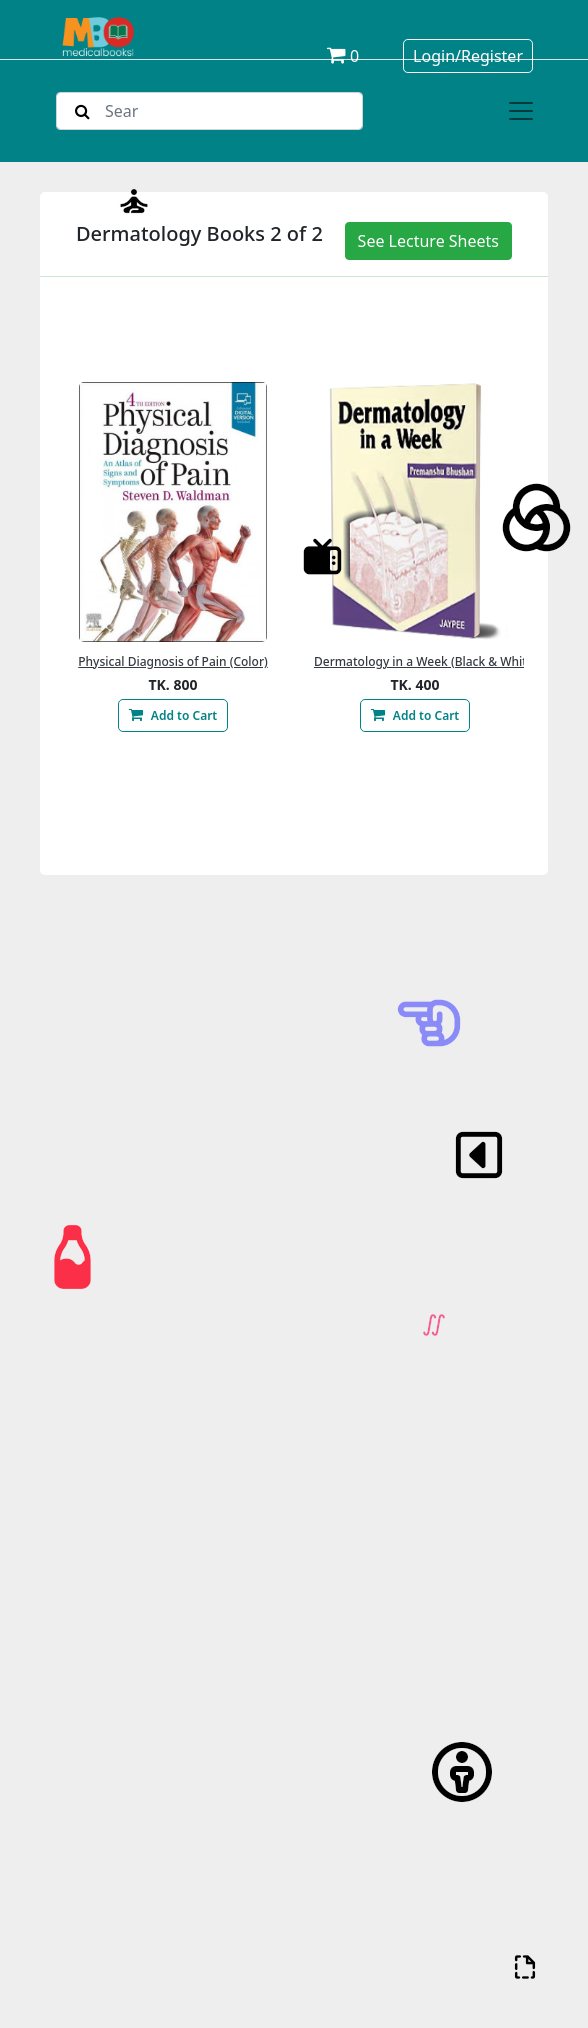 The image size is (588, 2028). What do you see at coordinates (322, 557) in the screenshot?
I see `access classic TV or broadcast content` at bounding box center [322, 557].